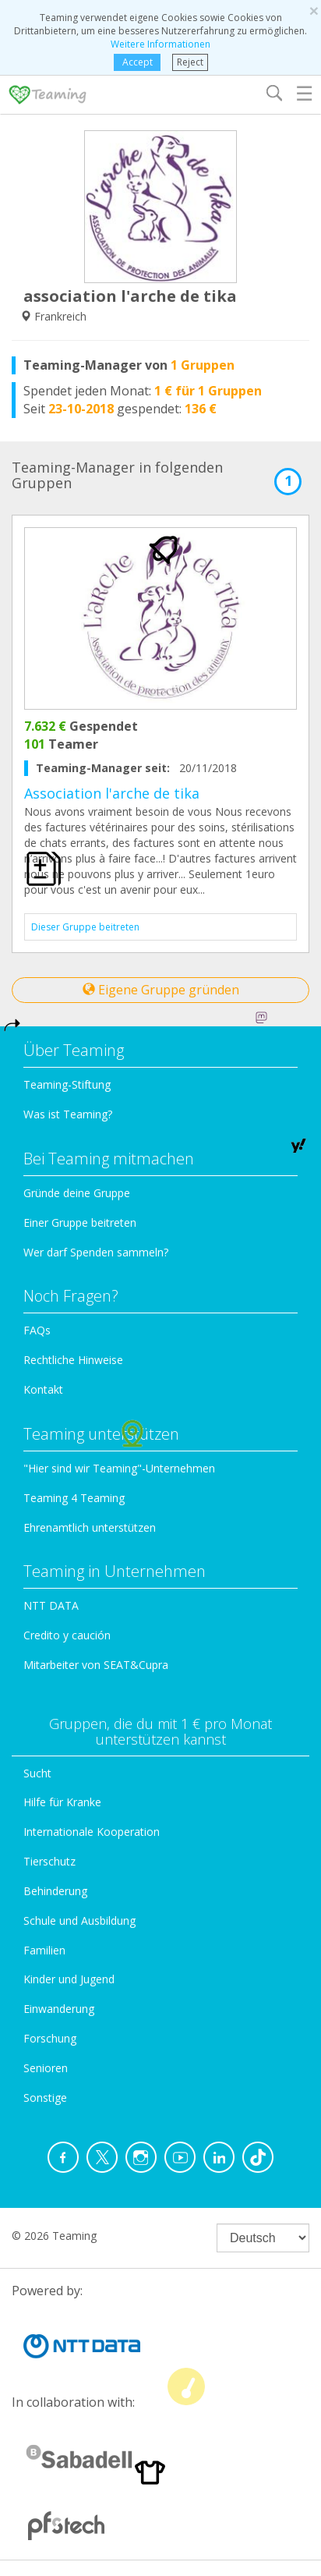 The height and width of the screenshot is (2576, 321). I want to click on view system performance or speed metrics, so click(186, 2386).